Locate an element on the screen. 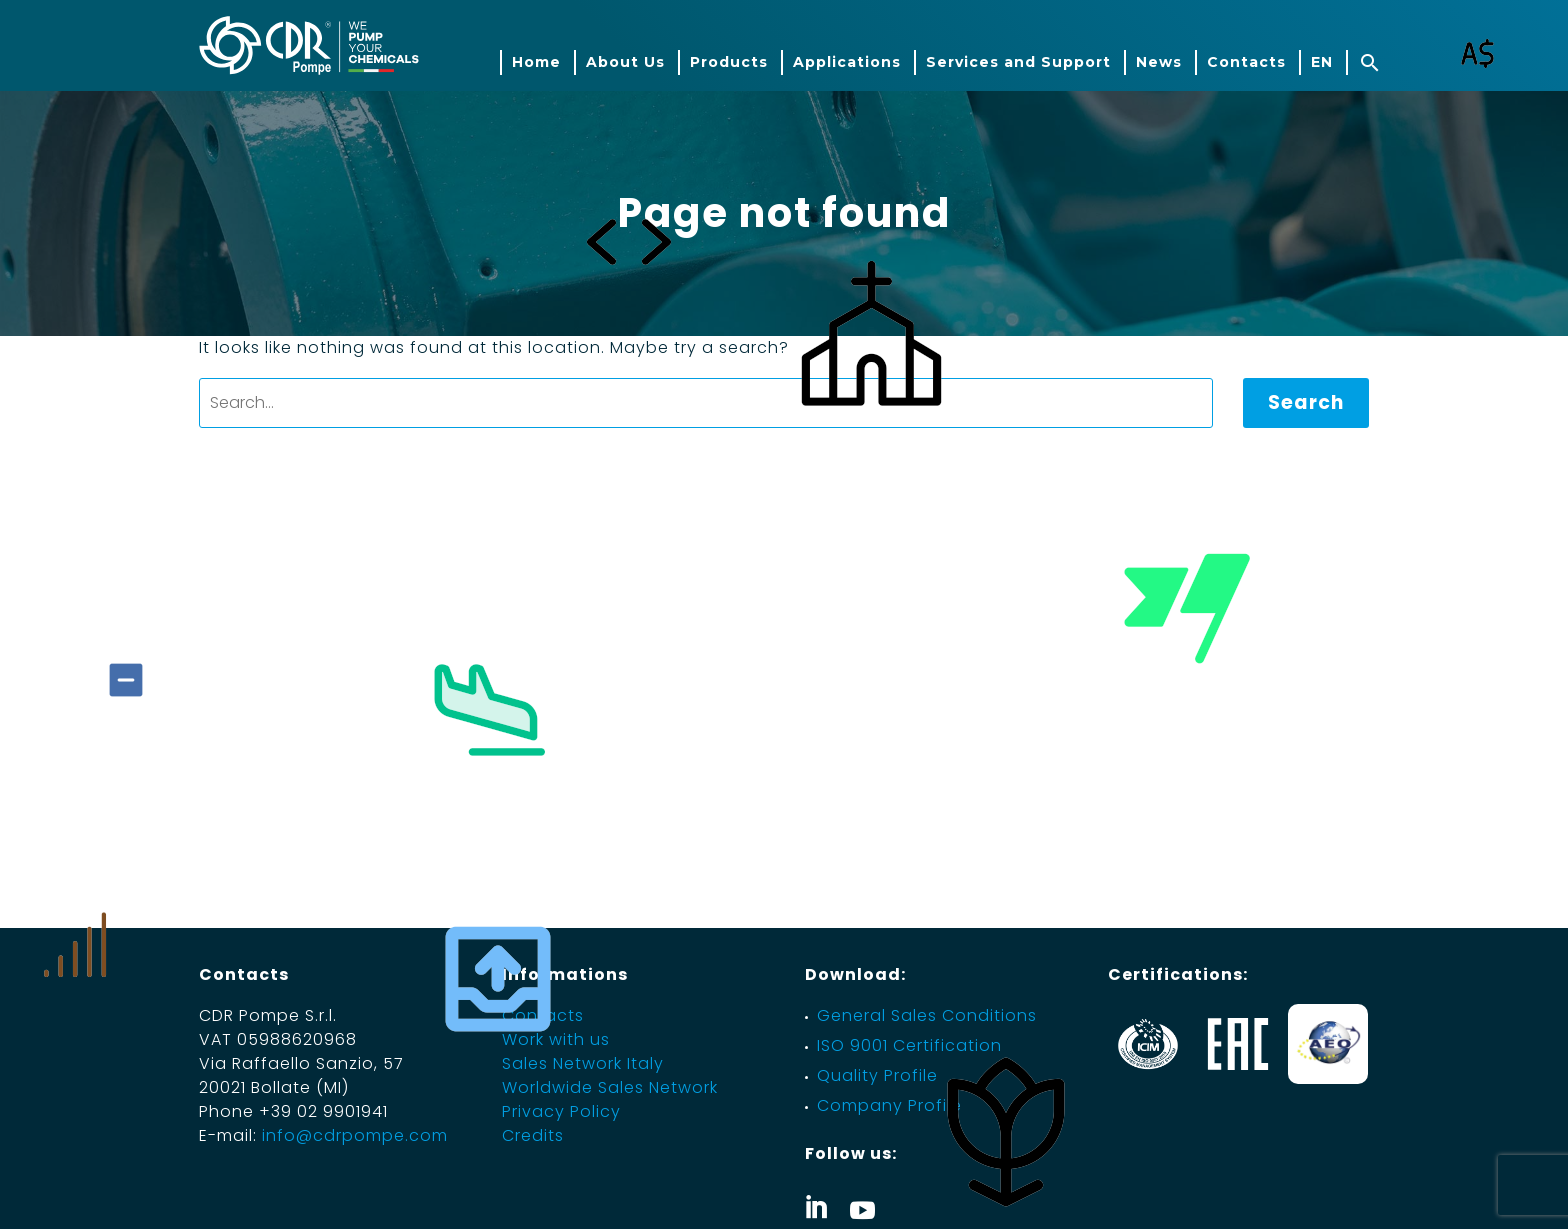 Image resolution: width=1568 pixels, height=1229 pixels. indicates a nearby church or place of worship is located at coordinates (871, 341).